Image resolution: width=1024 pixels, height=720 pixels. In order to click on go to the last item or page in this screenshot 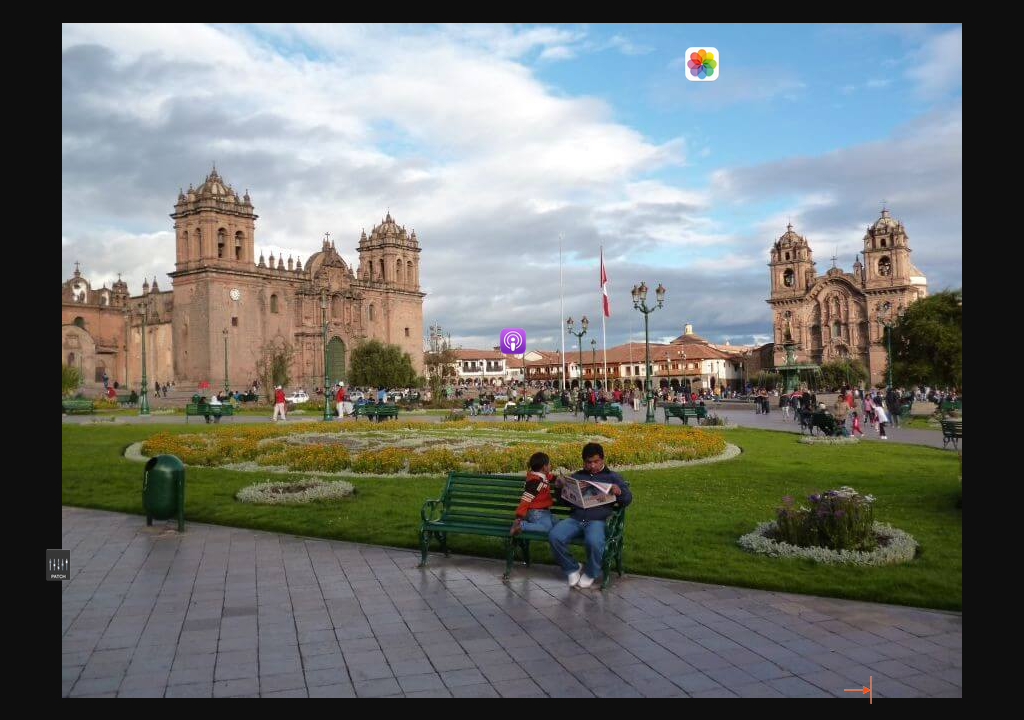, I will do `click(858, 690)`.